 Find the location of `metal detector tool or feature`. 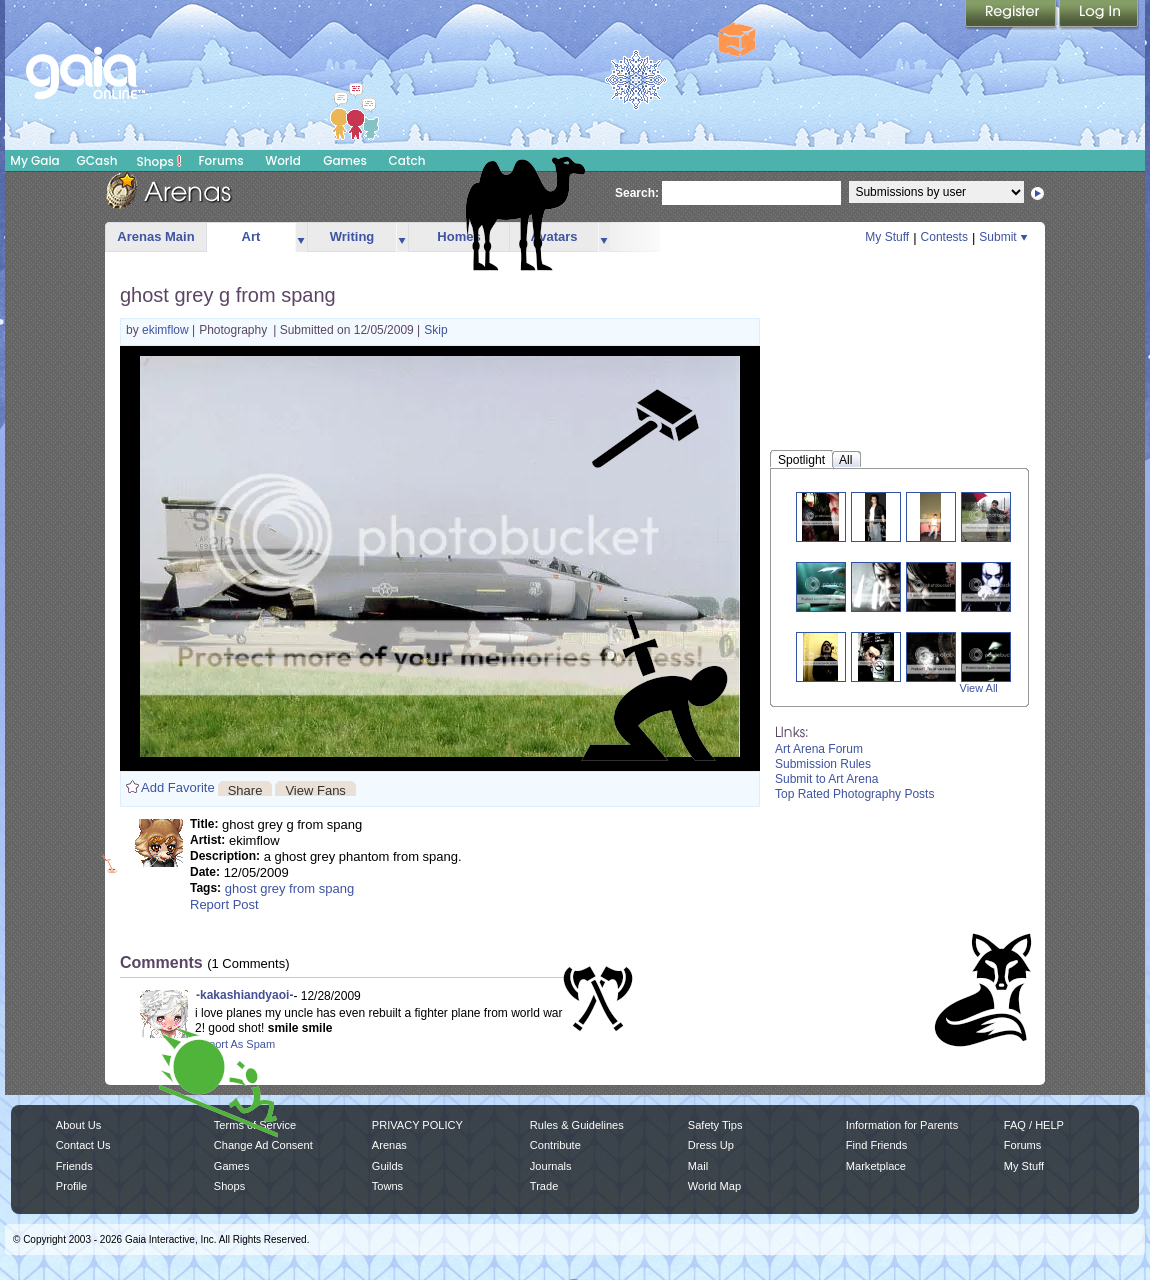

metal detector tool or feature is located at coordinates (110, 864).